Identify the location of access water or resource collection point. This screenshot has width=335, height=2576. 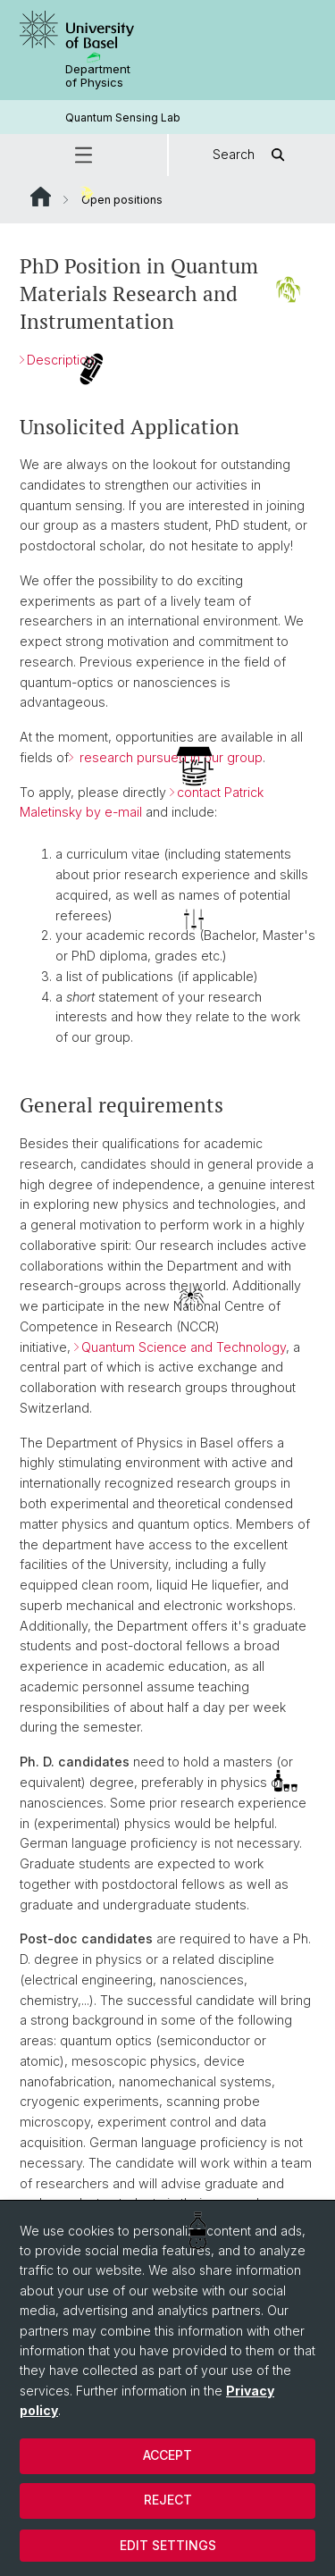
(194, 766).